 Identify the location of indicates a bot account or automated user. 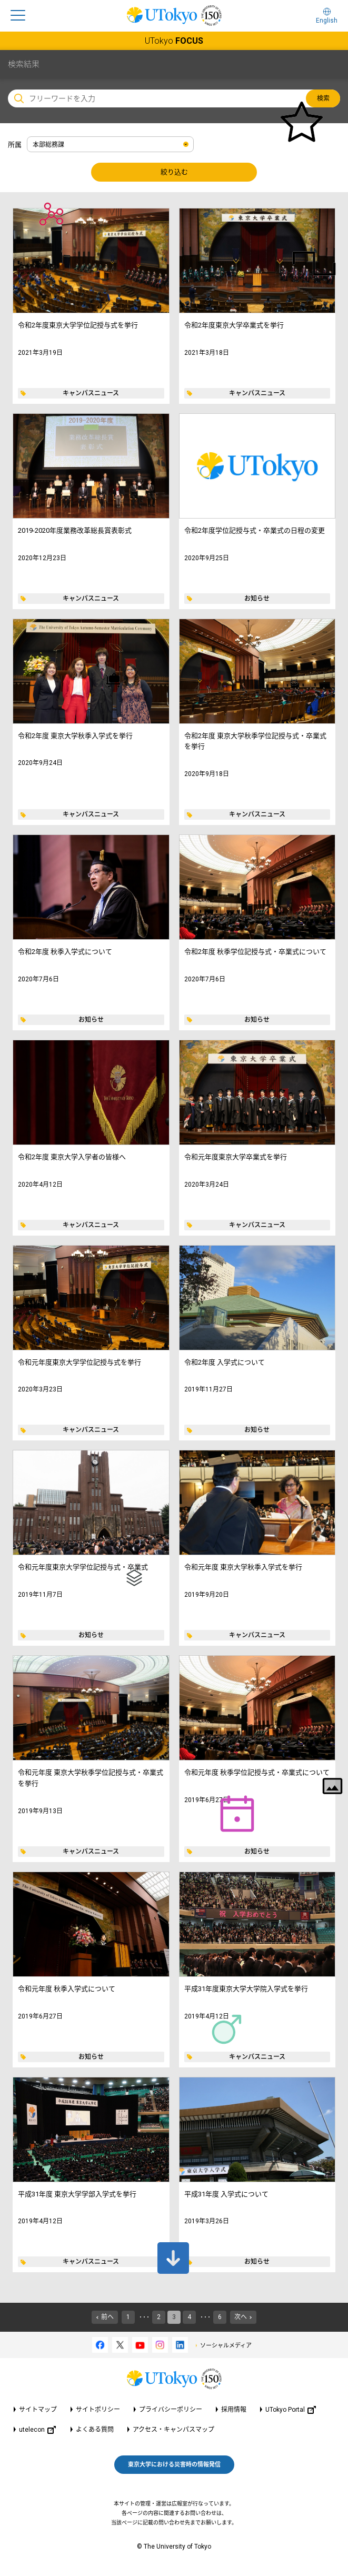
(294, 682).